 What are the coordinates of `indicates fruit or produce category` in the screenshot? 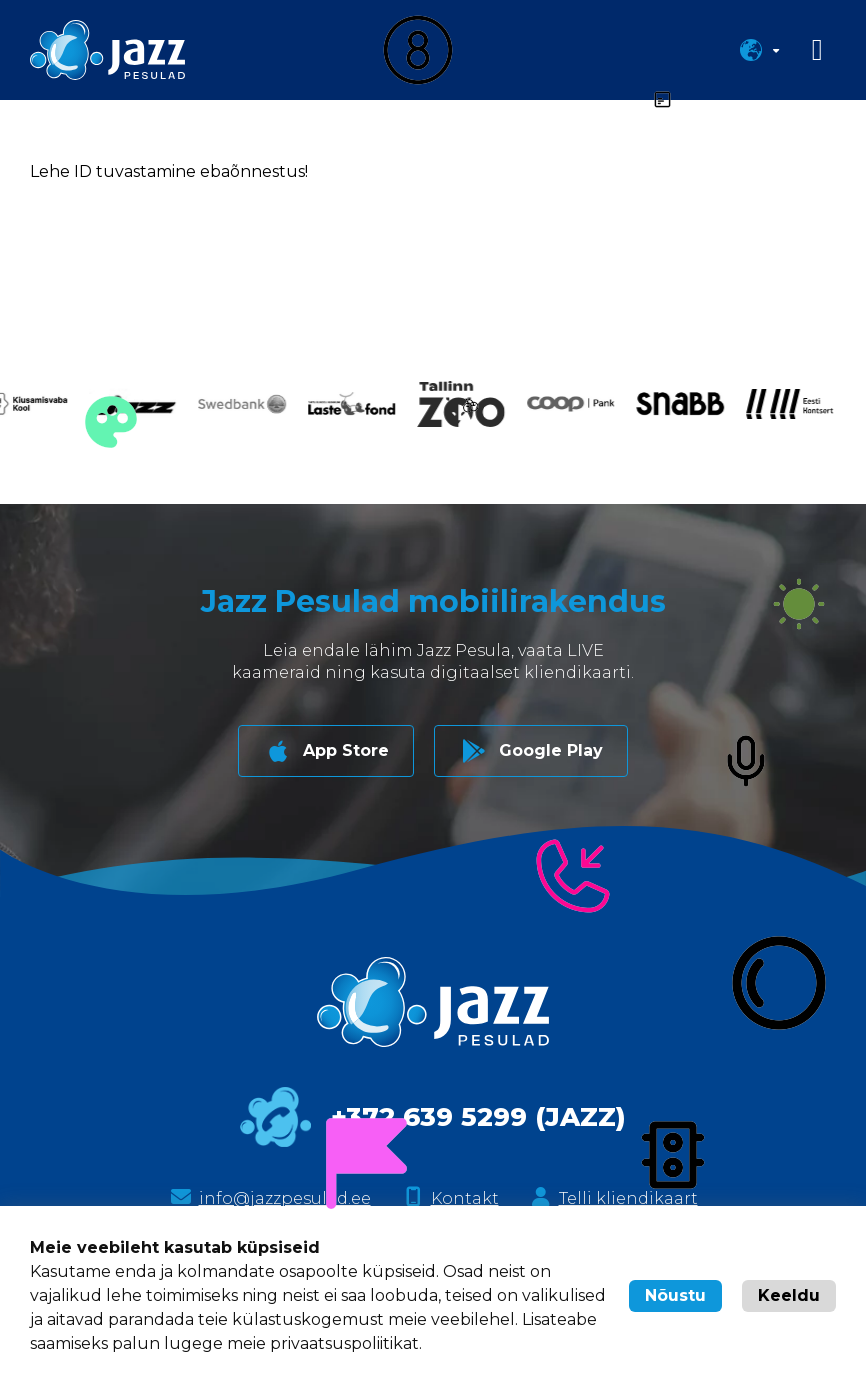 It's located at (470, 405).